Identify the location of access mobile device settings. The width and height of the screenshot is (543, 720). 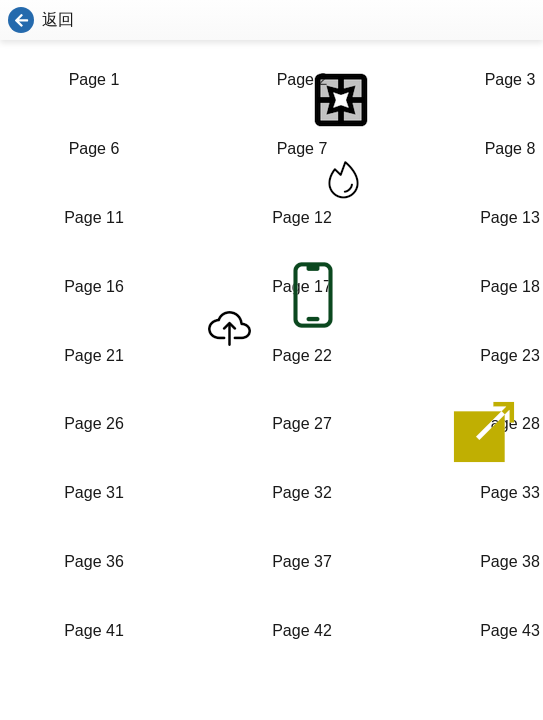
(313, 295).